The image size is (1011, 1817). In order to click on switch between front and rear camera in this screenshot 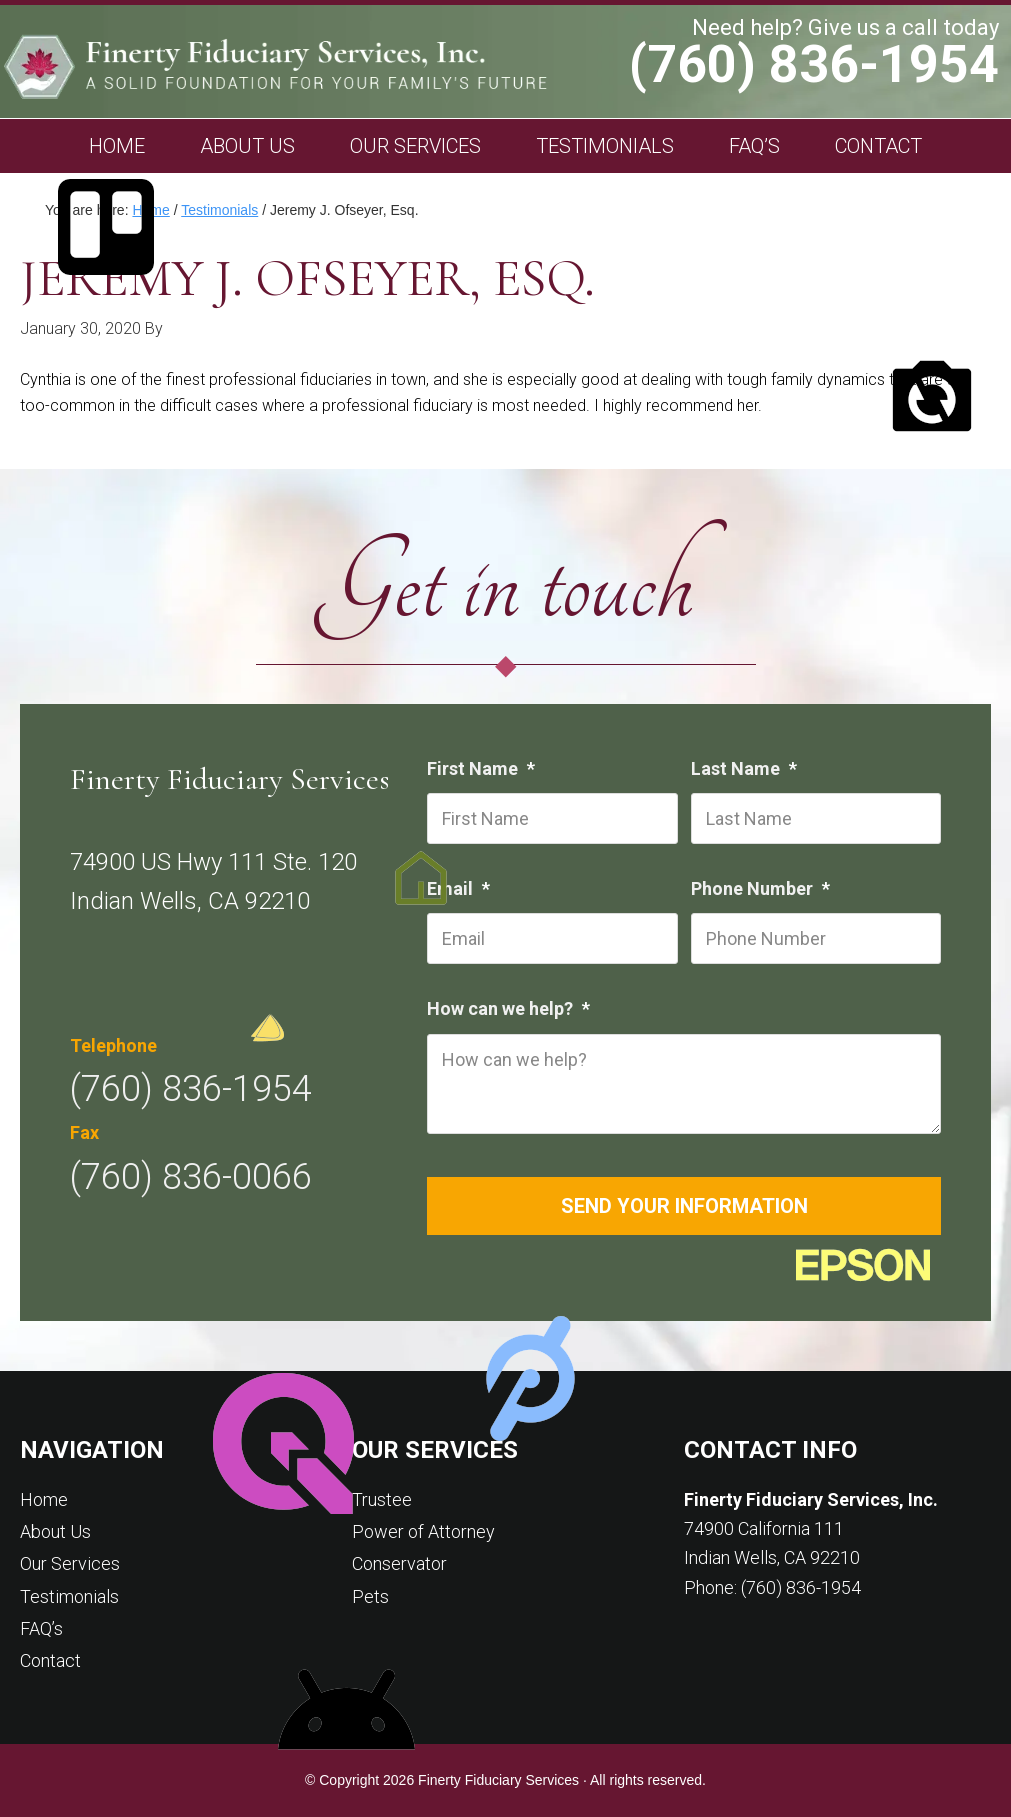, I will do `click(932, 396)`.